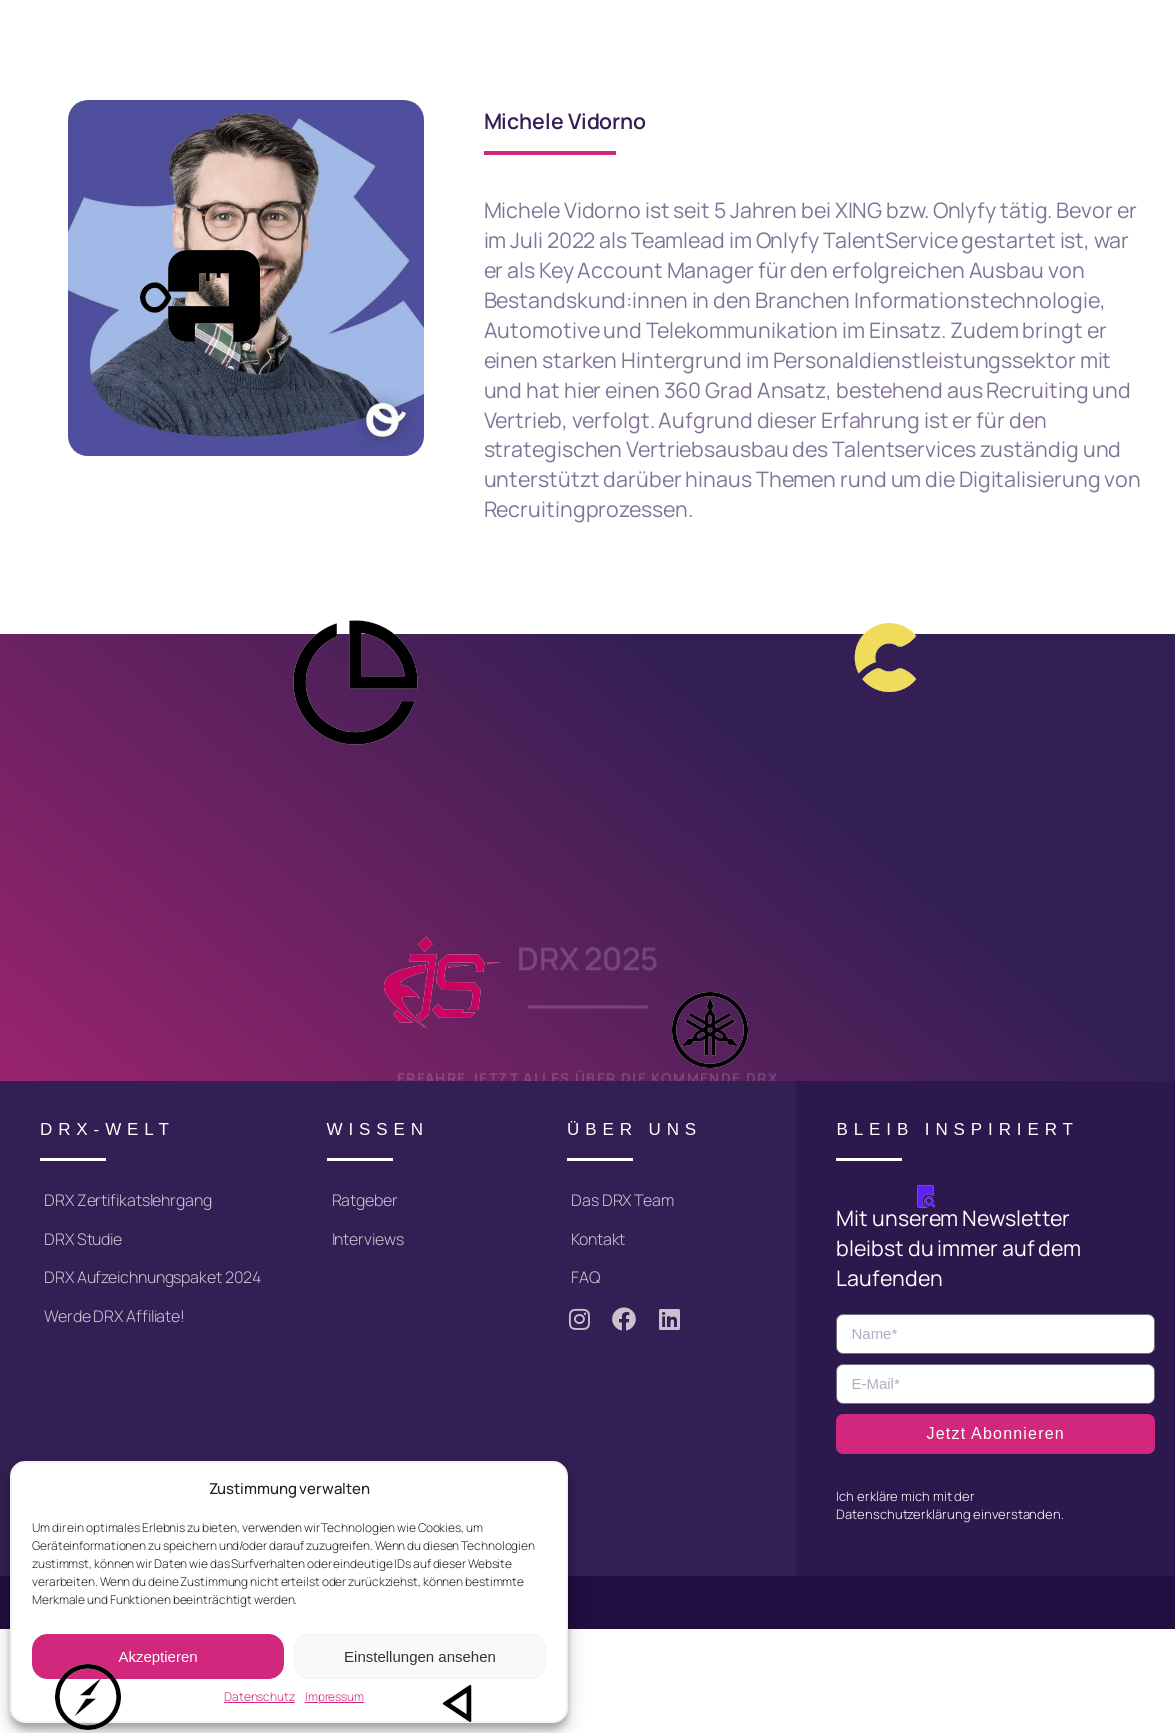  What do you see at coordinates (442, 982) in the screenshot?
I see `ejs templating engine logo` at bounding box center [442, 982].